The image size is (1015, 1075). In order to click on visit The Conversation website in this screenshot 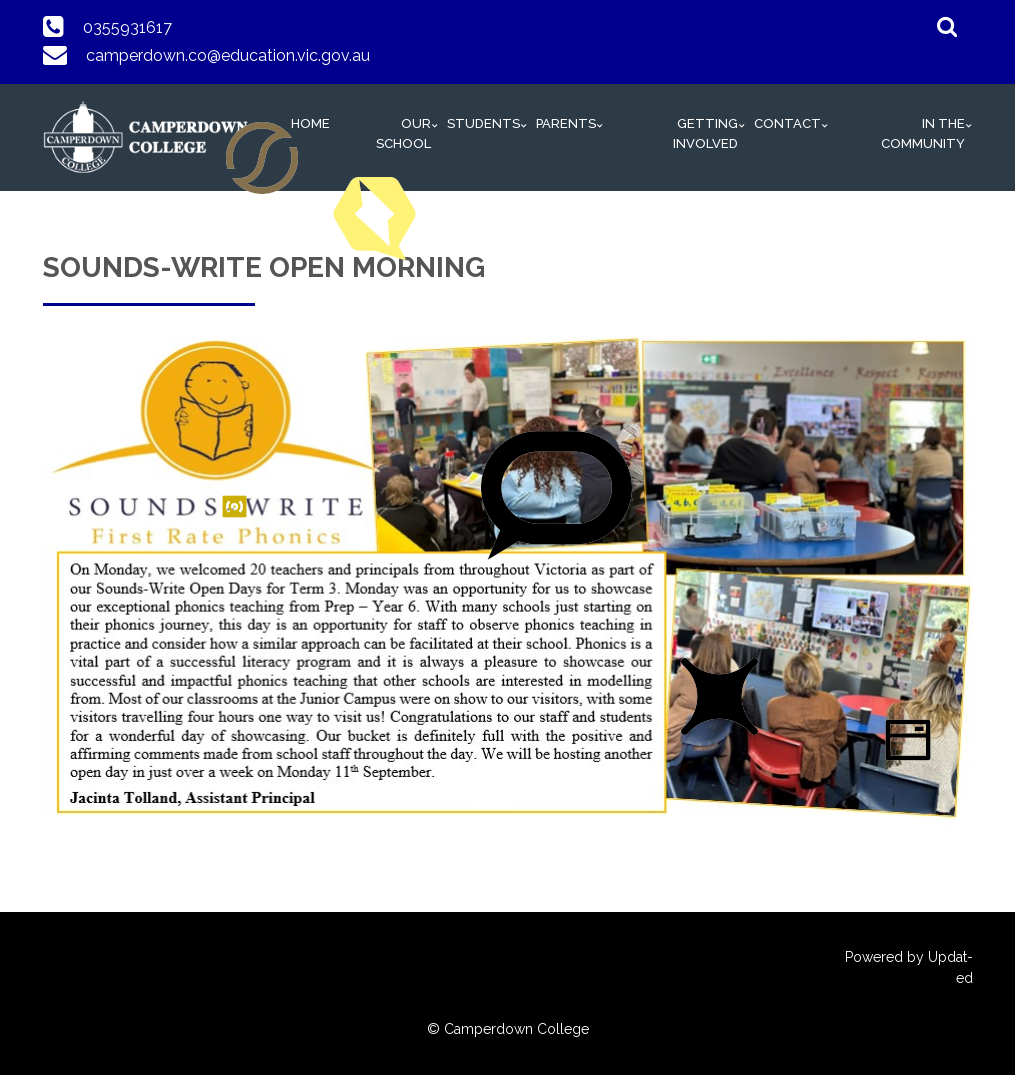, I will do `click(556, 495)`.